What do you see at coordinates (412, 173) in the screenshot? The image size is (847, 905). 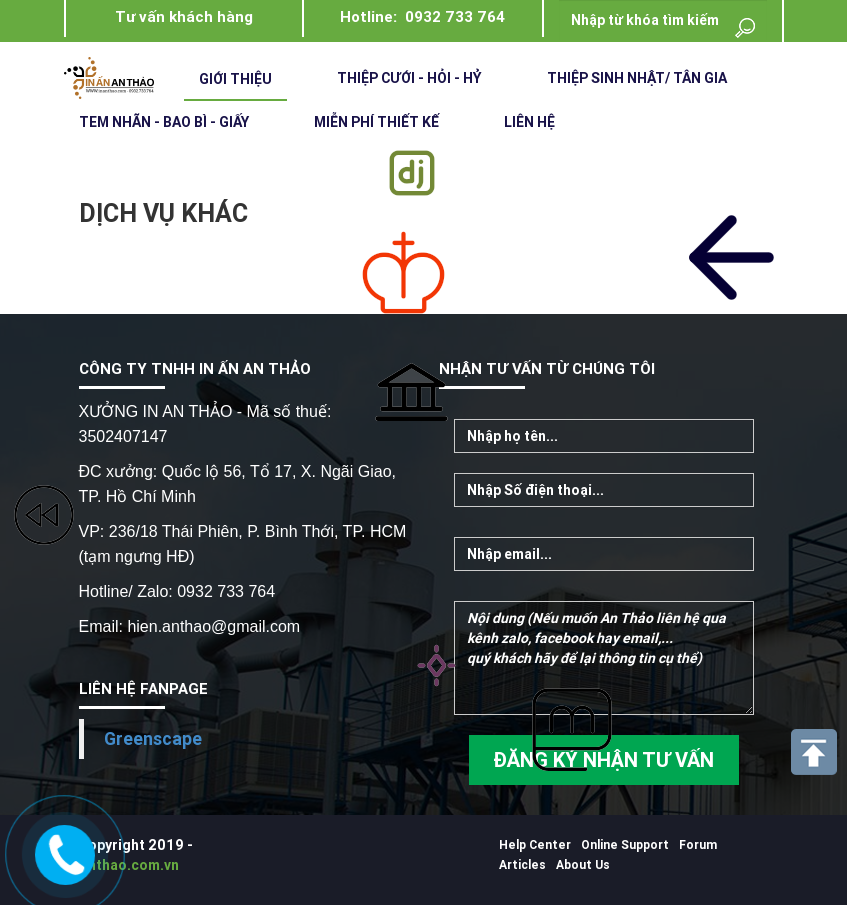 I see `django web framework logo` at bounding box center [412, 173].